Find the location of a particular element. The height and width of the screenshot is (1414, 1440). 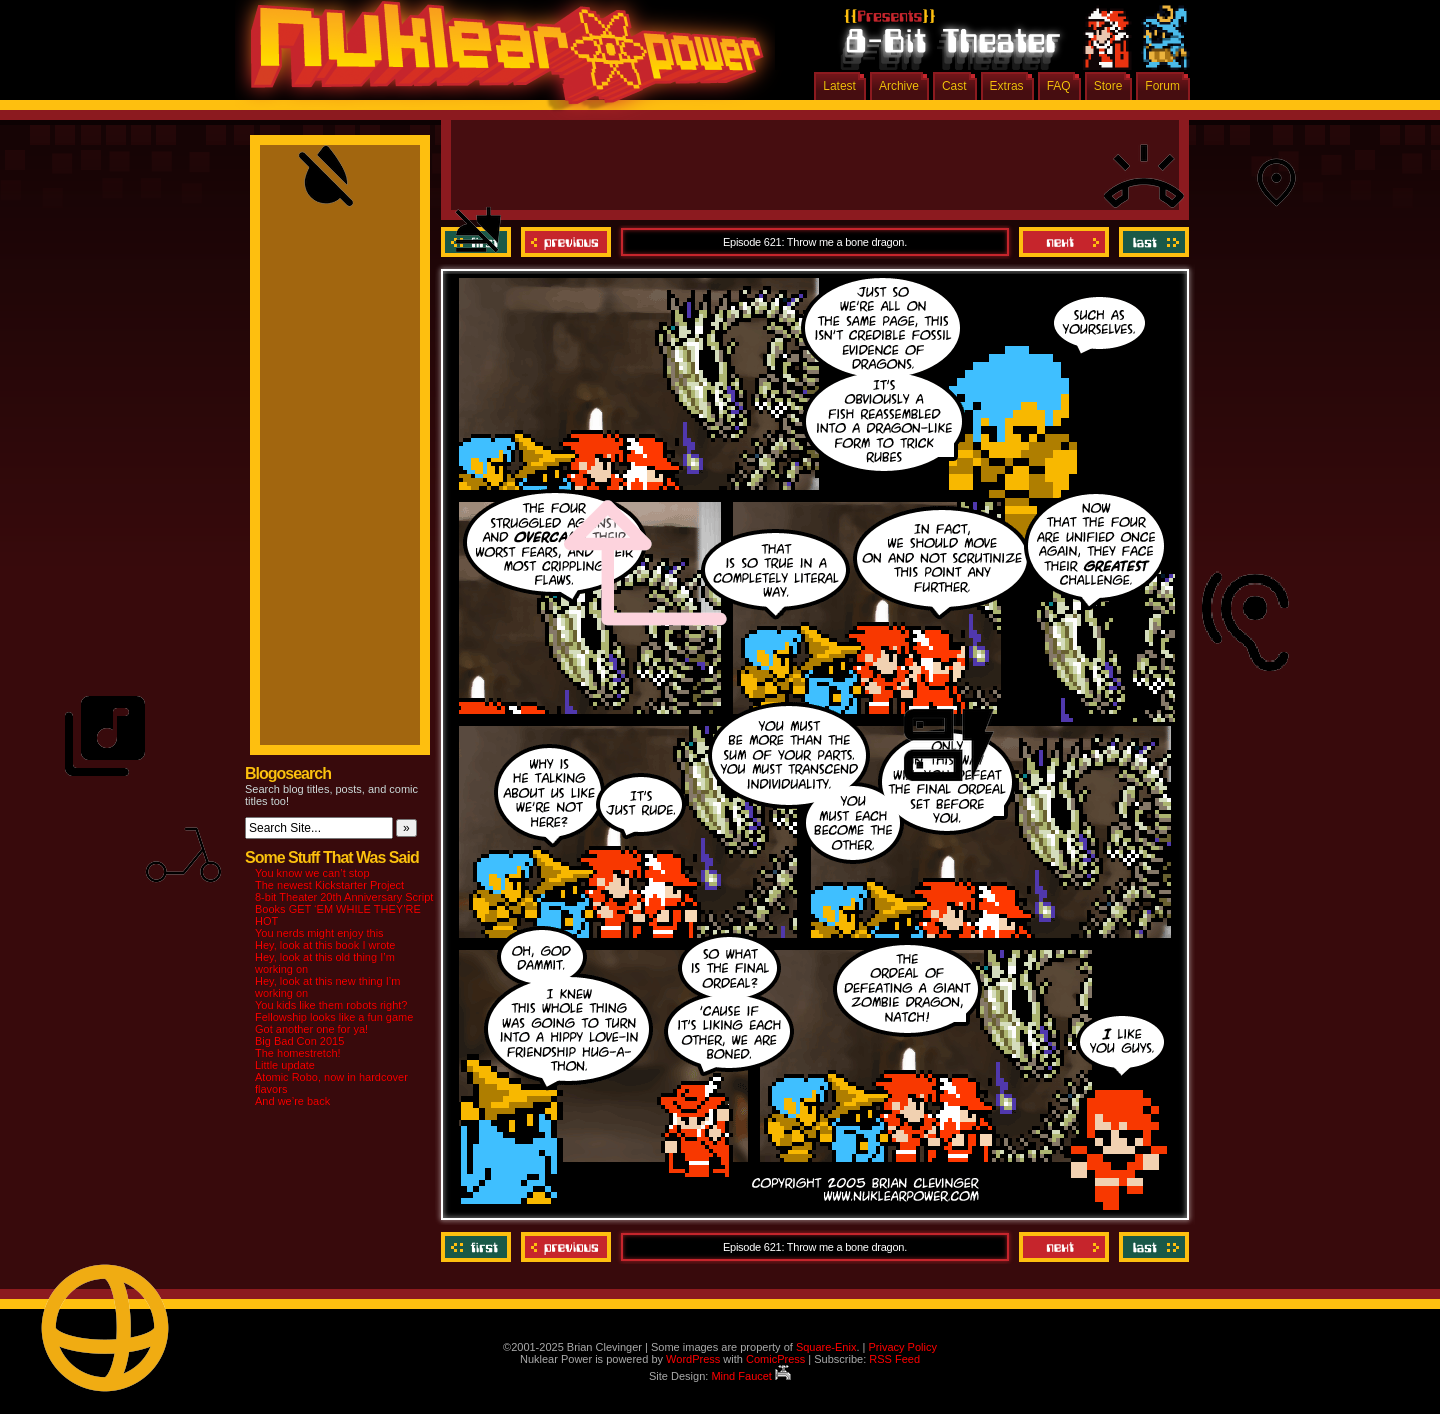

select scooter as transportation mode is located at coordinates (183, 857).